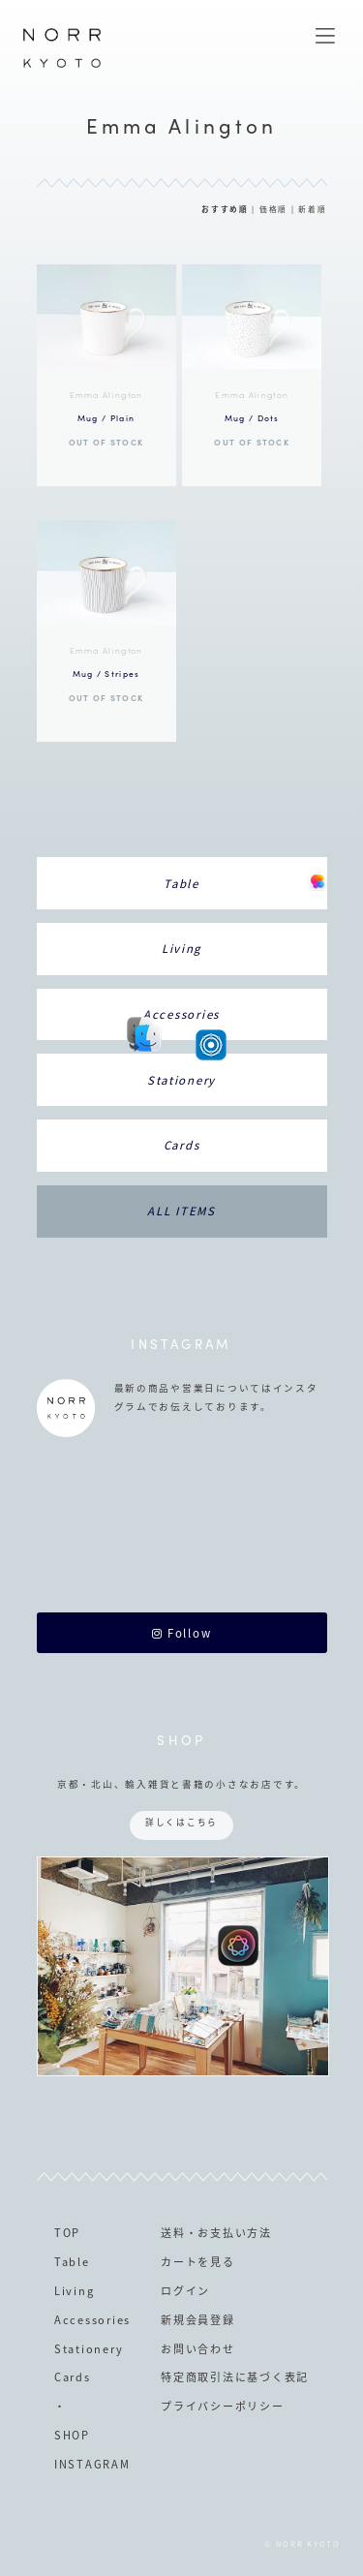 This screenshot has height=2576, width=363. What do you see at coordinates (238, 1946) in the screenshot?
I see `open Image Playground app` at bounding box center [238, 1946].